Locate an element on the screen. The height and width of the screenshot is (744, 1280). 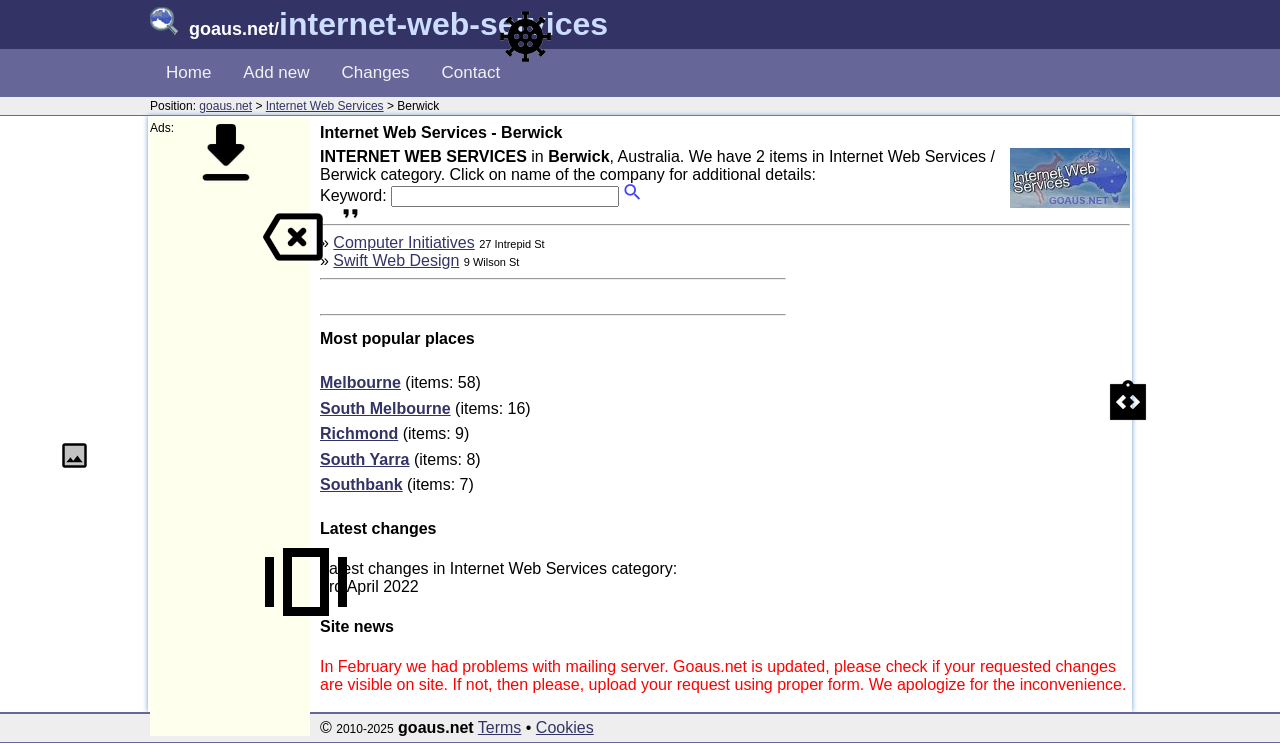
view image or photo is located at coordinates (74, 455).